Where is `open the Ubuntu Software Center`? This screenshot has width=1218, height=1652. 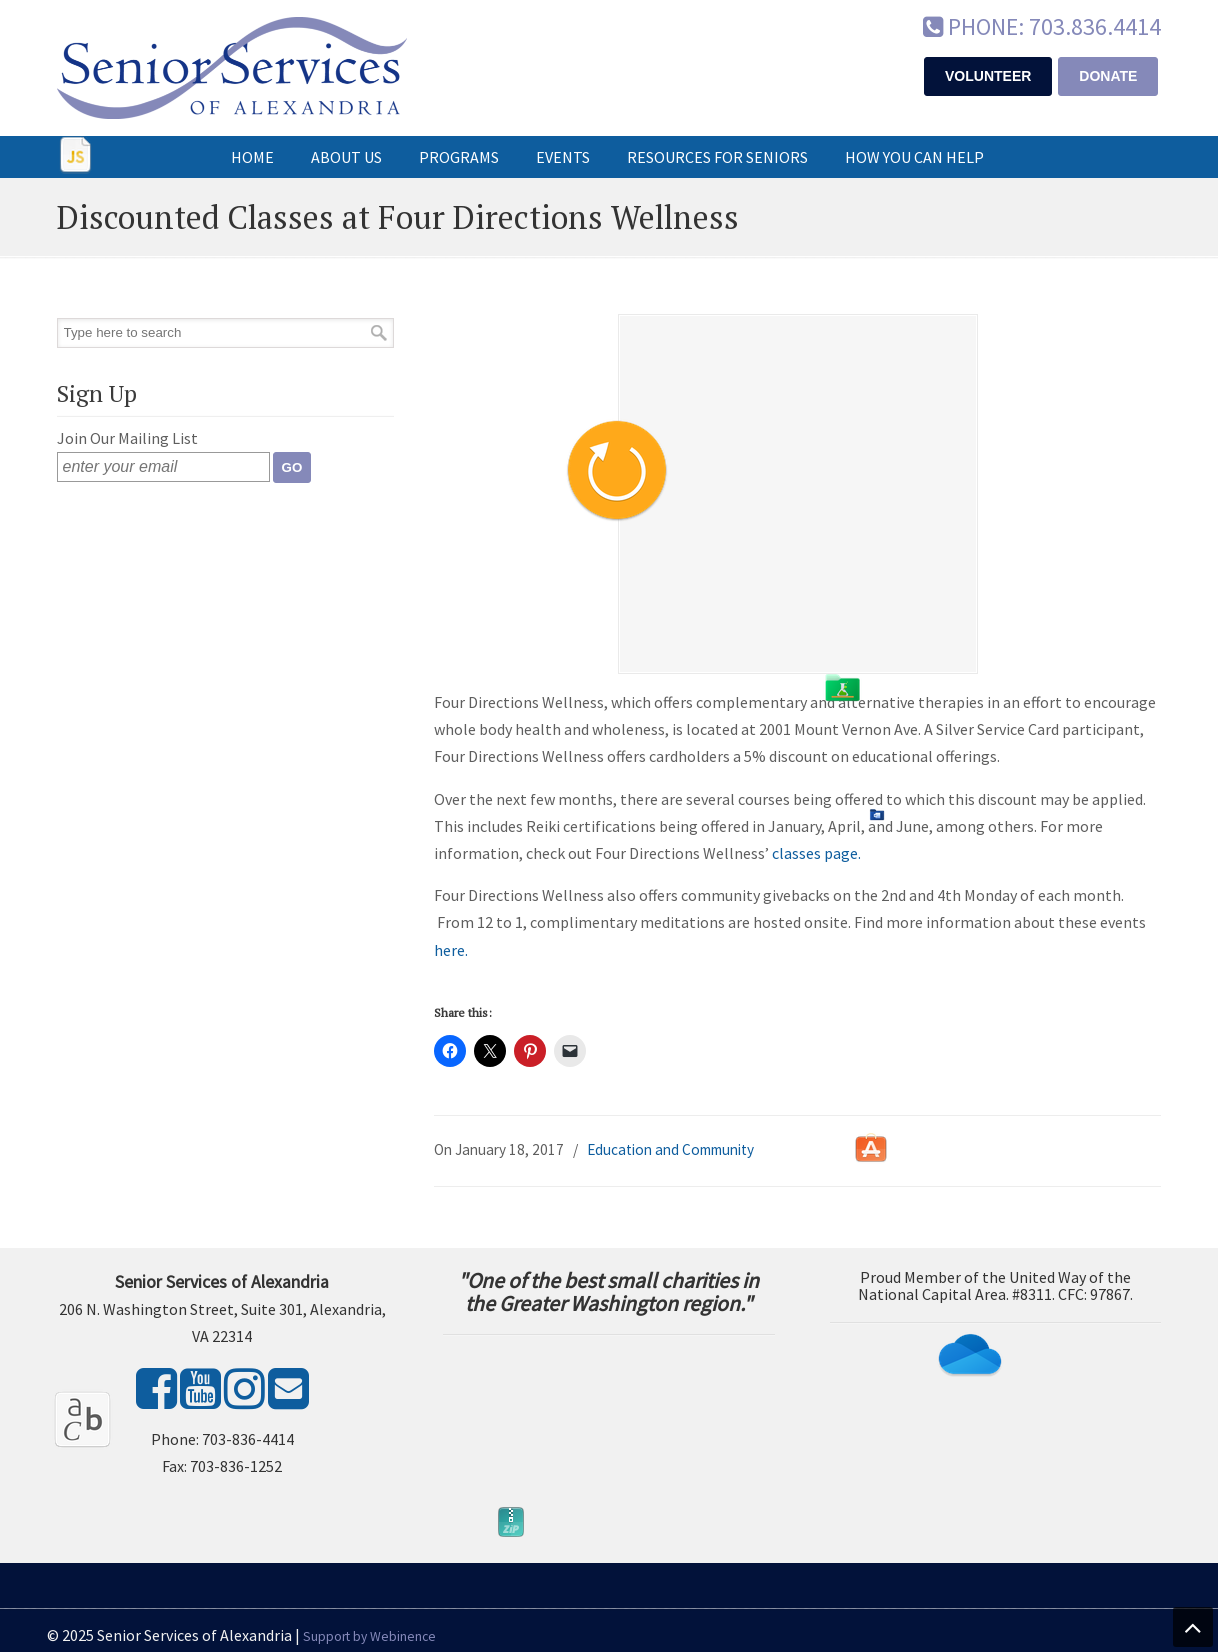 open the Ubuntu Software Center is located at coordinates (871, 1149).